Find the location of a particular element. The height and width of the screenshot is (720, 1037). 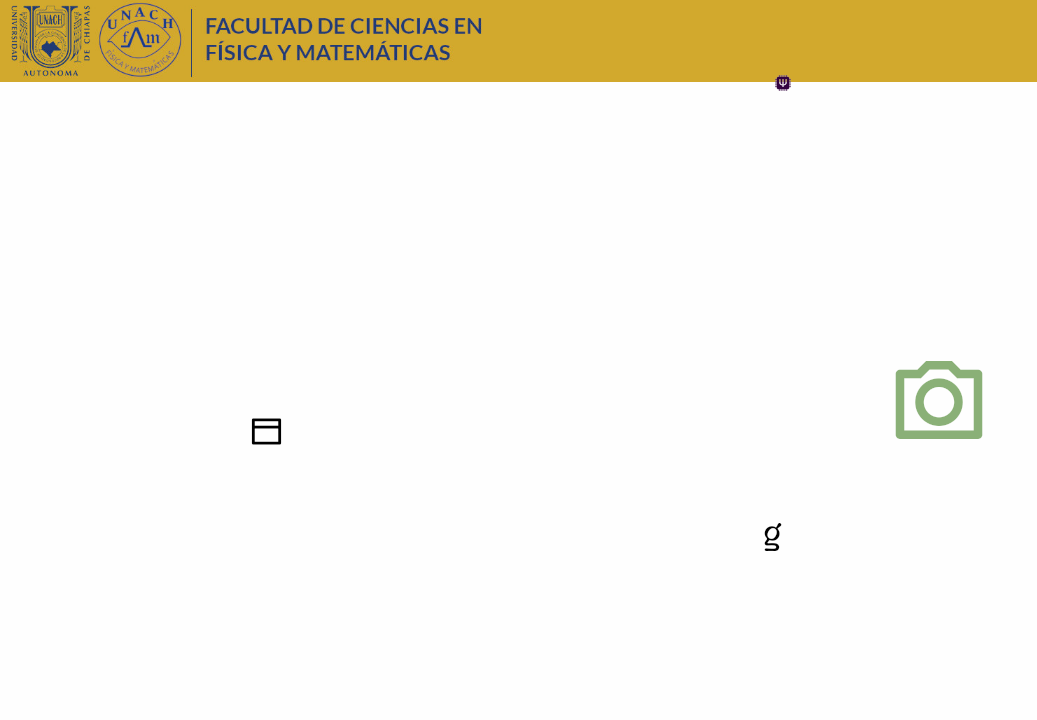

switch to top panel layout is located at coordinates (266, 431).